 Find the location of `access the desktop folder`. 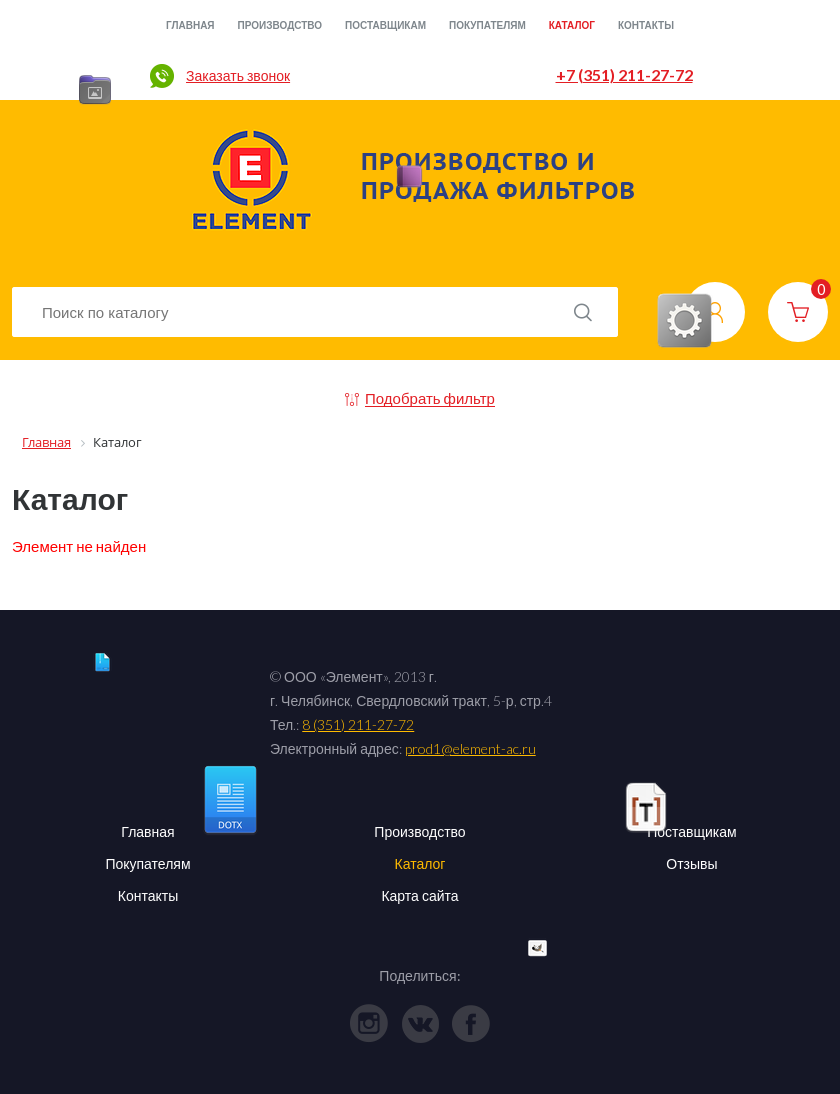

access the desktop folder is located at coordinates (409, 175).